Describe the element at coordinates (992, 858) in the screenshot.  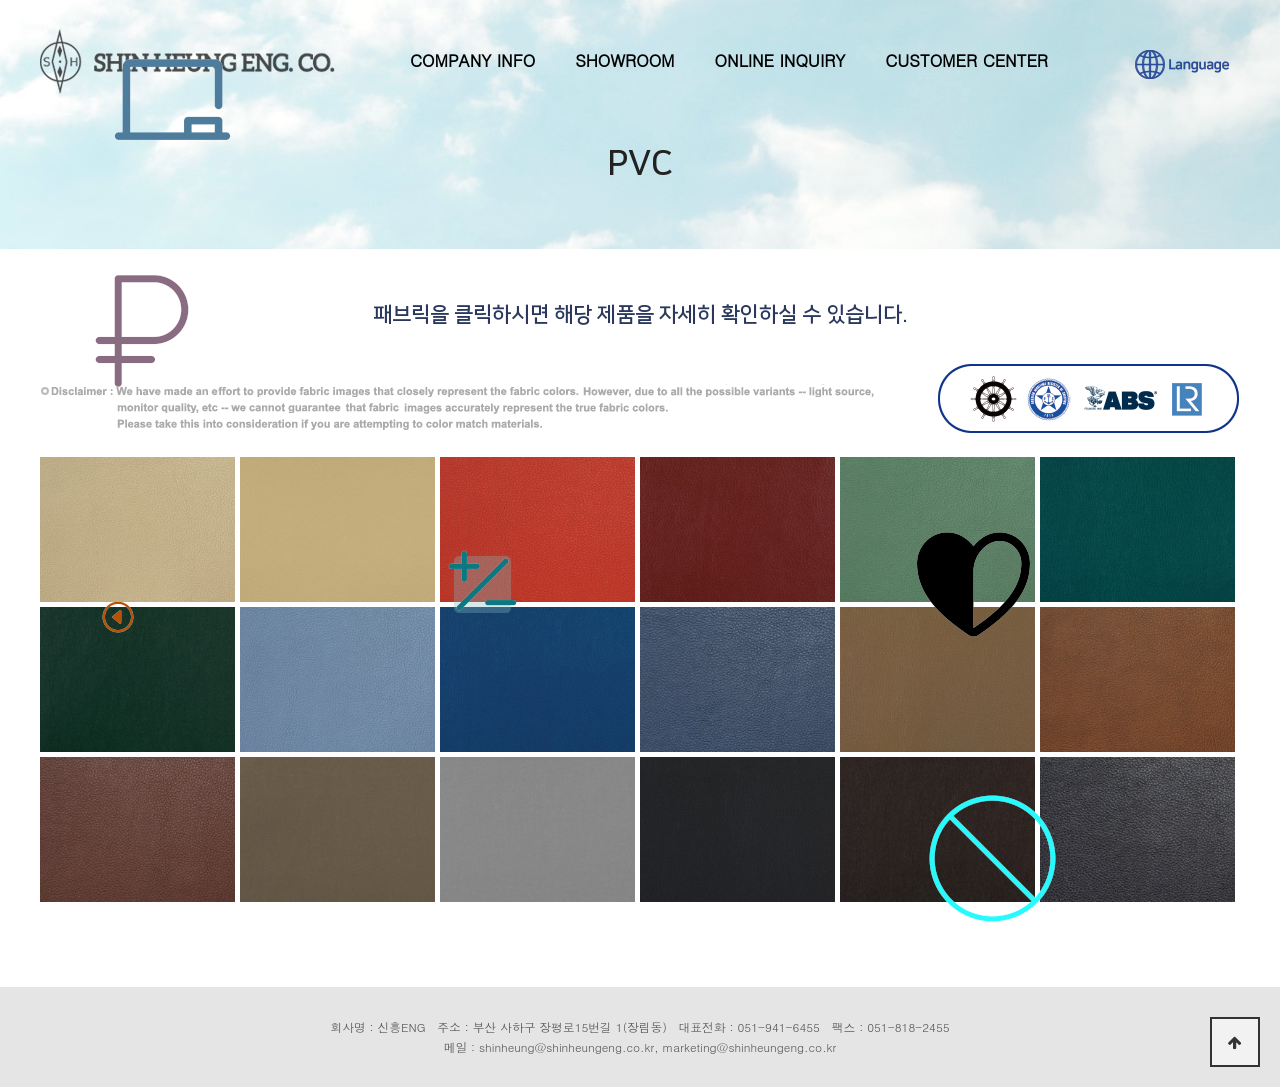
I see `indicates a prohibited or blocked action` at that location.